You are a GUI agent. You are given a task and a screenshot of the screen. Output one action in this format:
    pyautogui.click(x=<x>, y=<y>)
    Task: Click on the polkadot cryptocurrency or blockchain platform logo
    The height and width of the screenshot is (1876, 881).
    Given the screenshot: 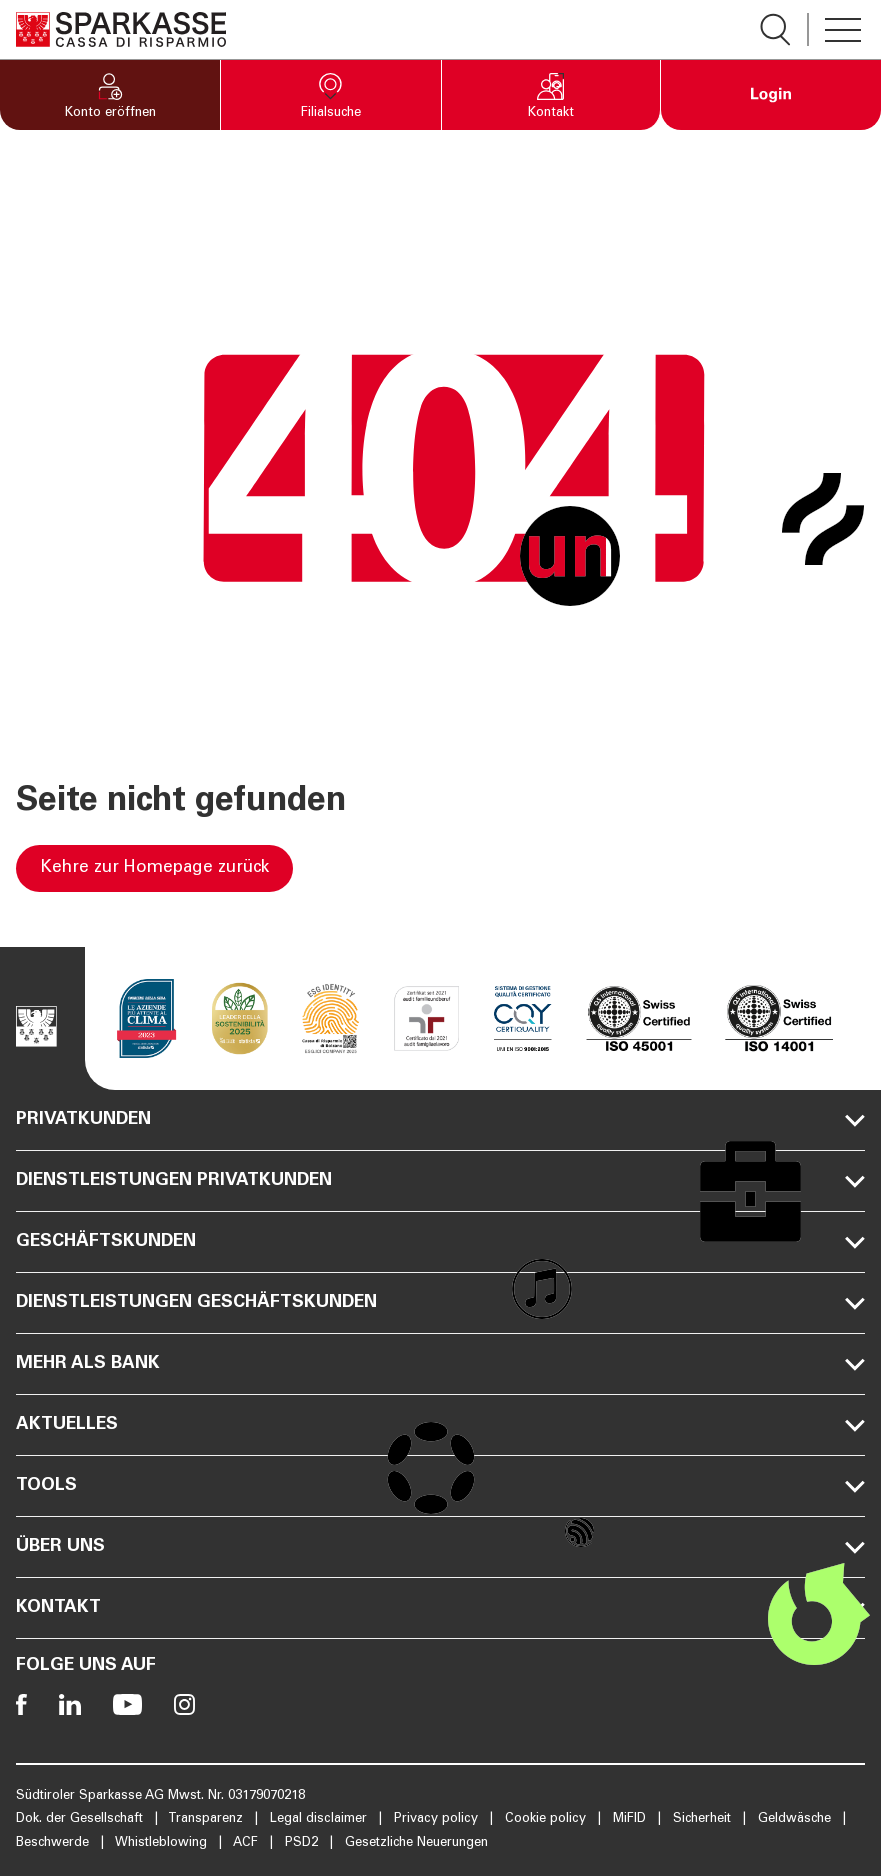 What is the action you would take?
    pyautogui.click(x=431, y=1468)
    